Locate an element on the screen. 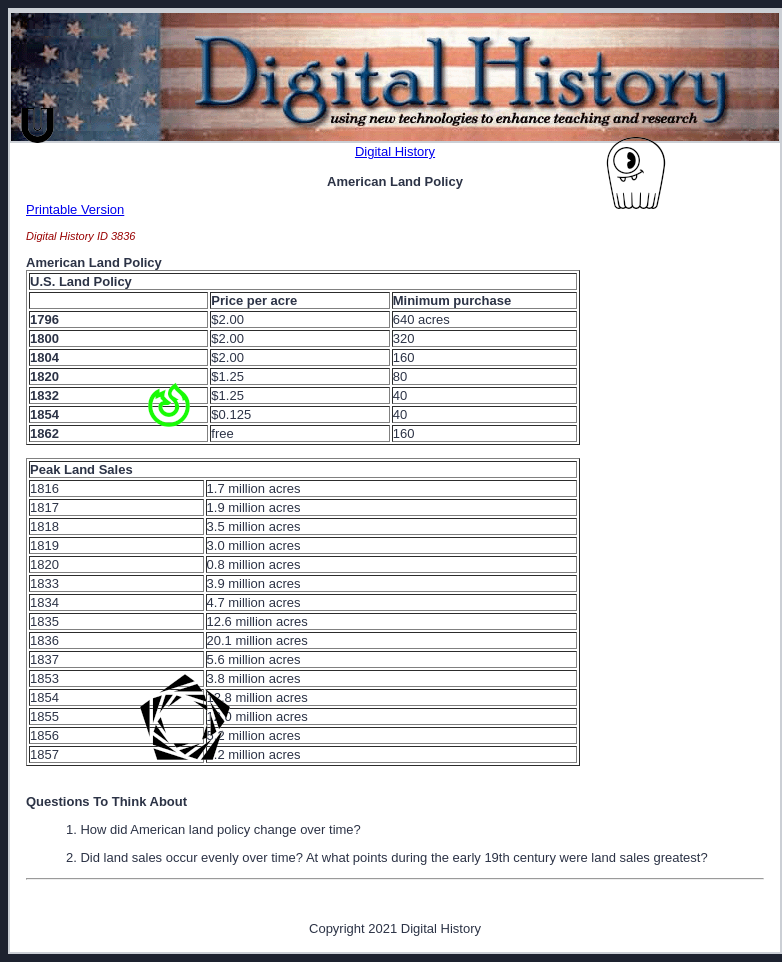  ScyllaDB logo is located at coordinates (636, 173).